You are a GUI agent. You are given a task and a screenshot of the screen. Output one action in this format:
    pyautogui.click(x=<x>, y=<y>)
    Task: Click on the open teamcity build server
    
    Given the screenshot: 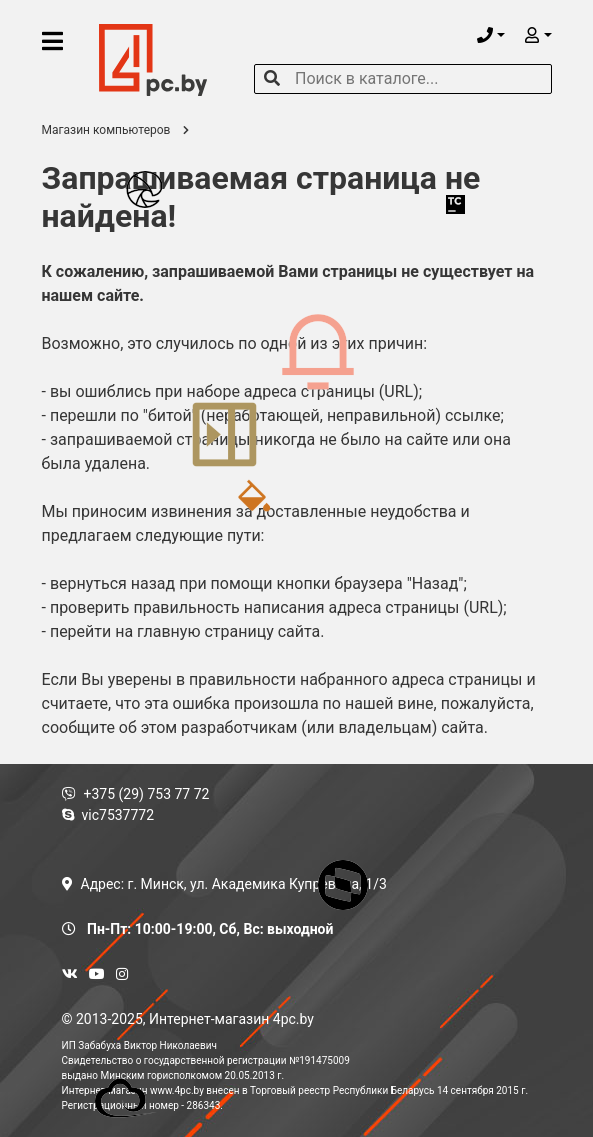 What is the action you would take?
    pyautogui.click(x=455, y=204)
    